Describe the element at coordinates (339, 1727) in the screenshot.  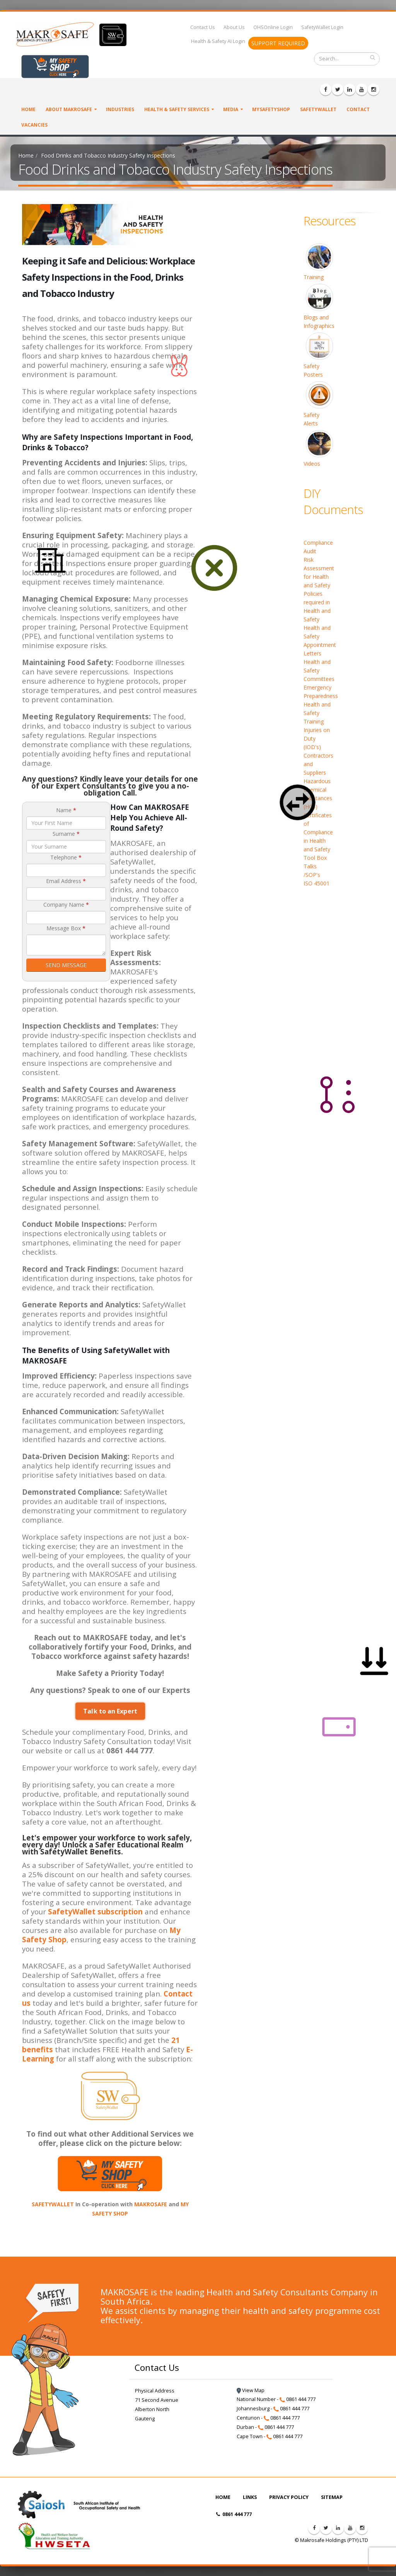
I see `access storage or drive settings` at that location.